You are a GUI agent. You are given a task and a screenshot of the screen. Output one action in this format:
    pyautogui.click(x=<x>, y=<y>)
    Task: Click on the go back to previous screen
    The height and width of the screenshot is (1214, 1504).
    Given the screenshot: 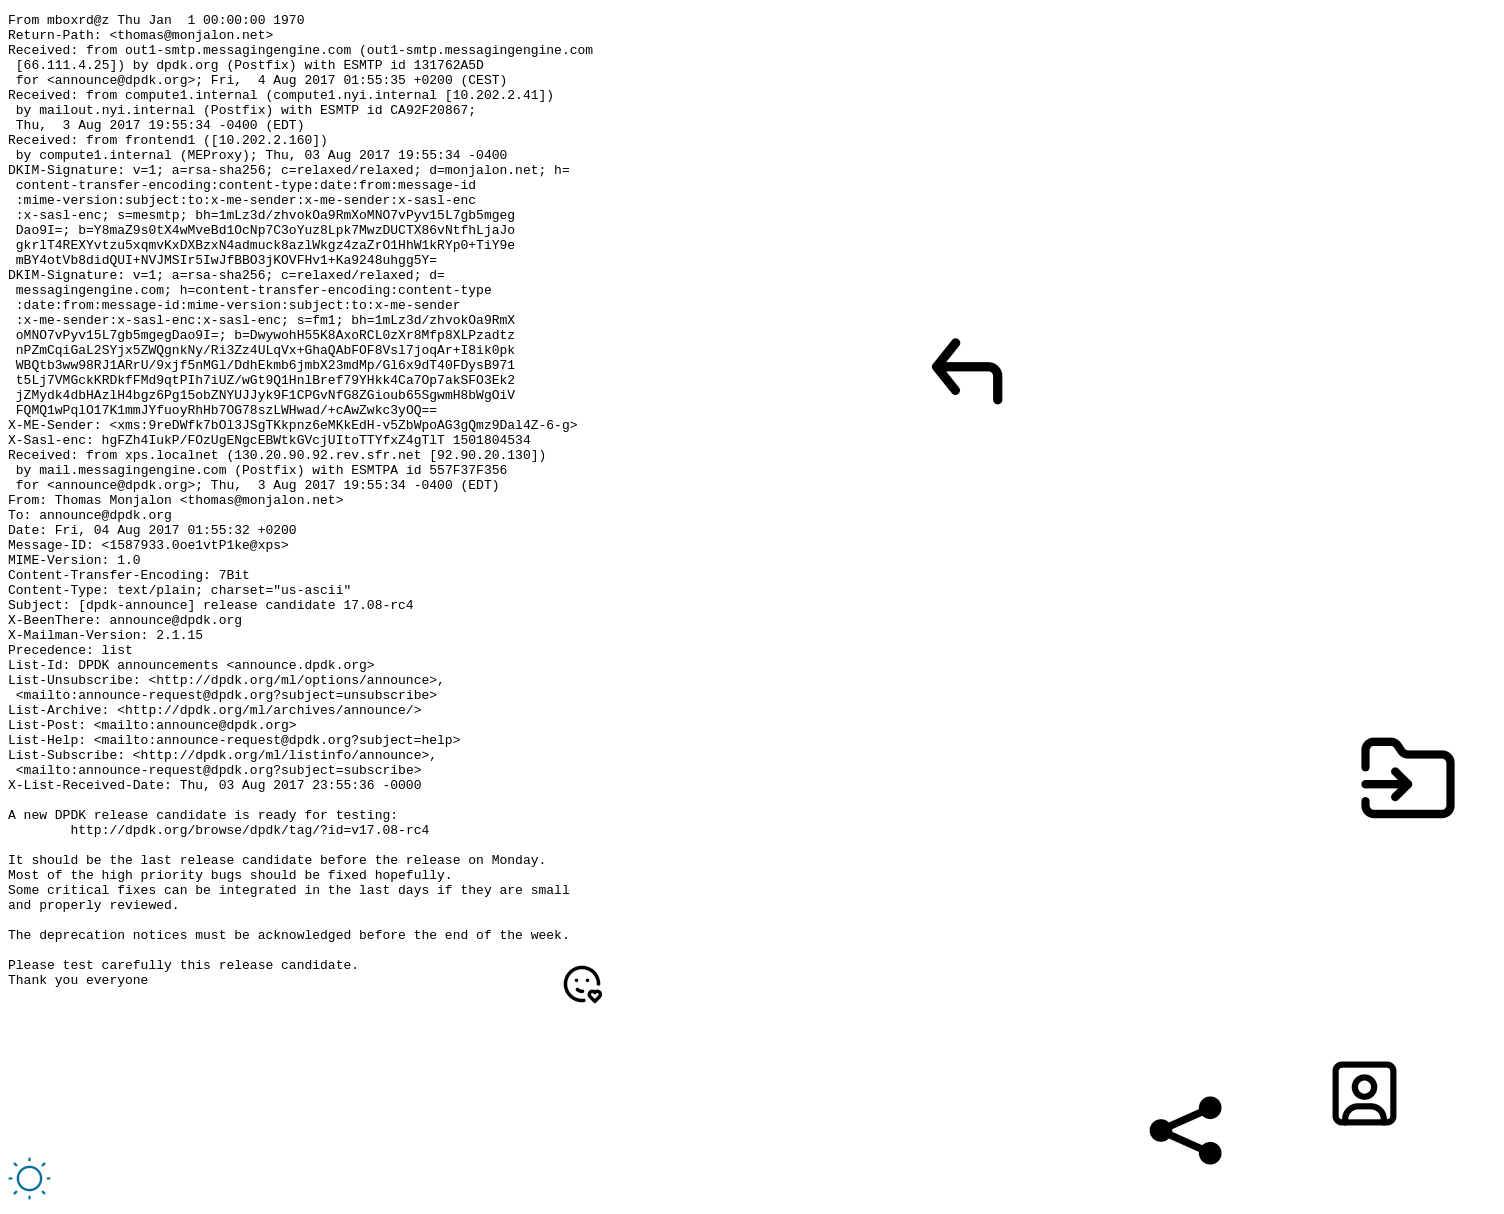 What is the action you would take?
    pyautogui.click(x=969, y=371)
    